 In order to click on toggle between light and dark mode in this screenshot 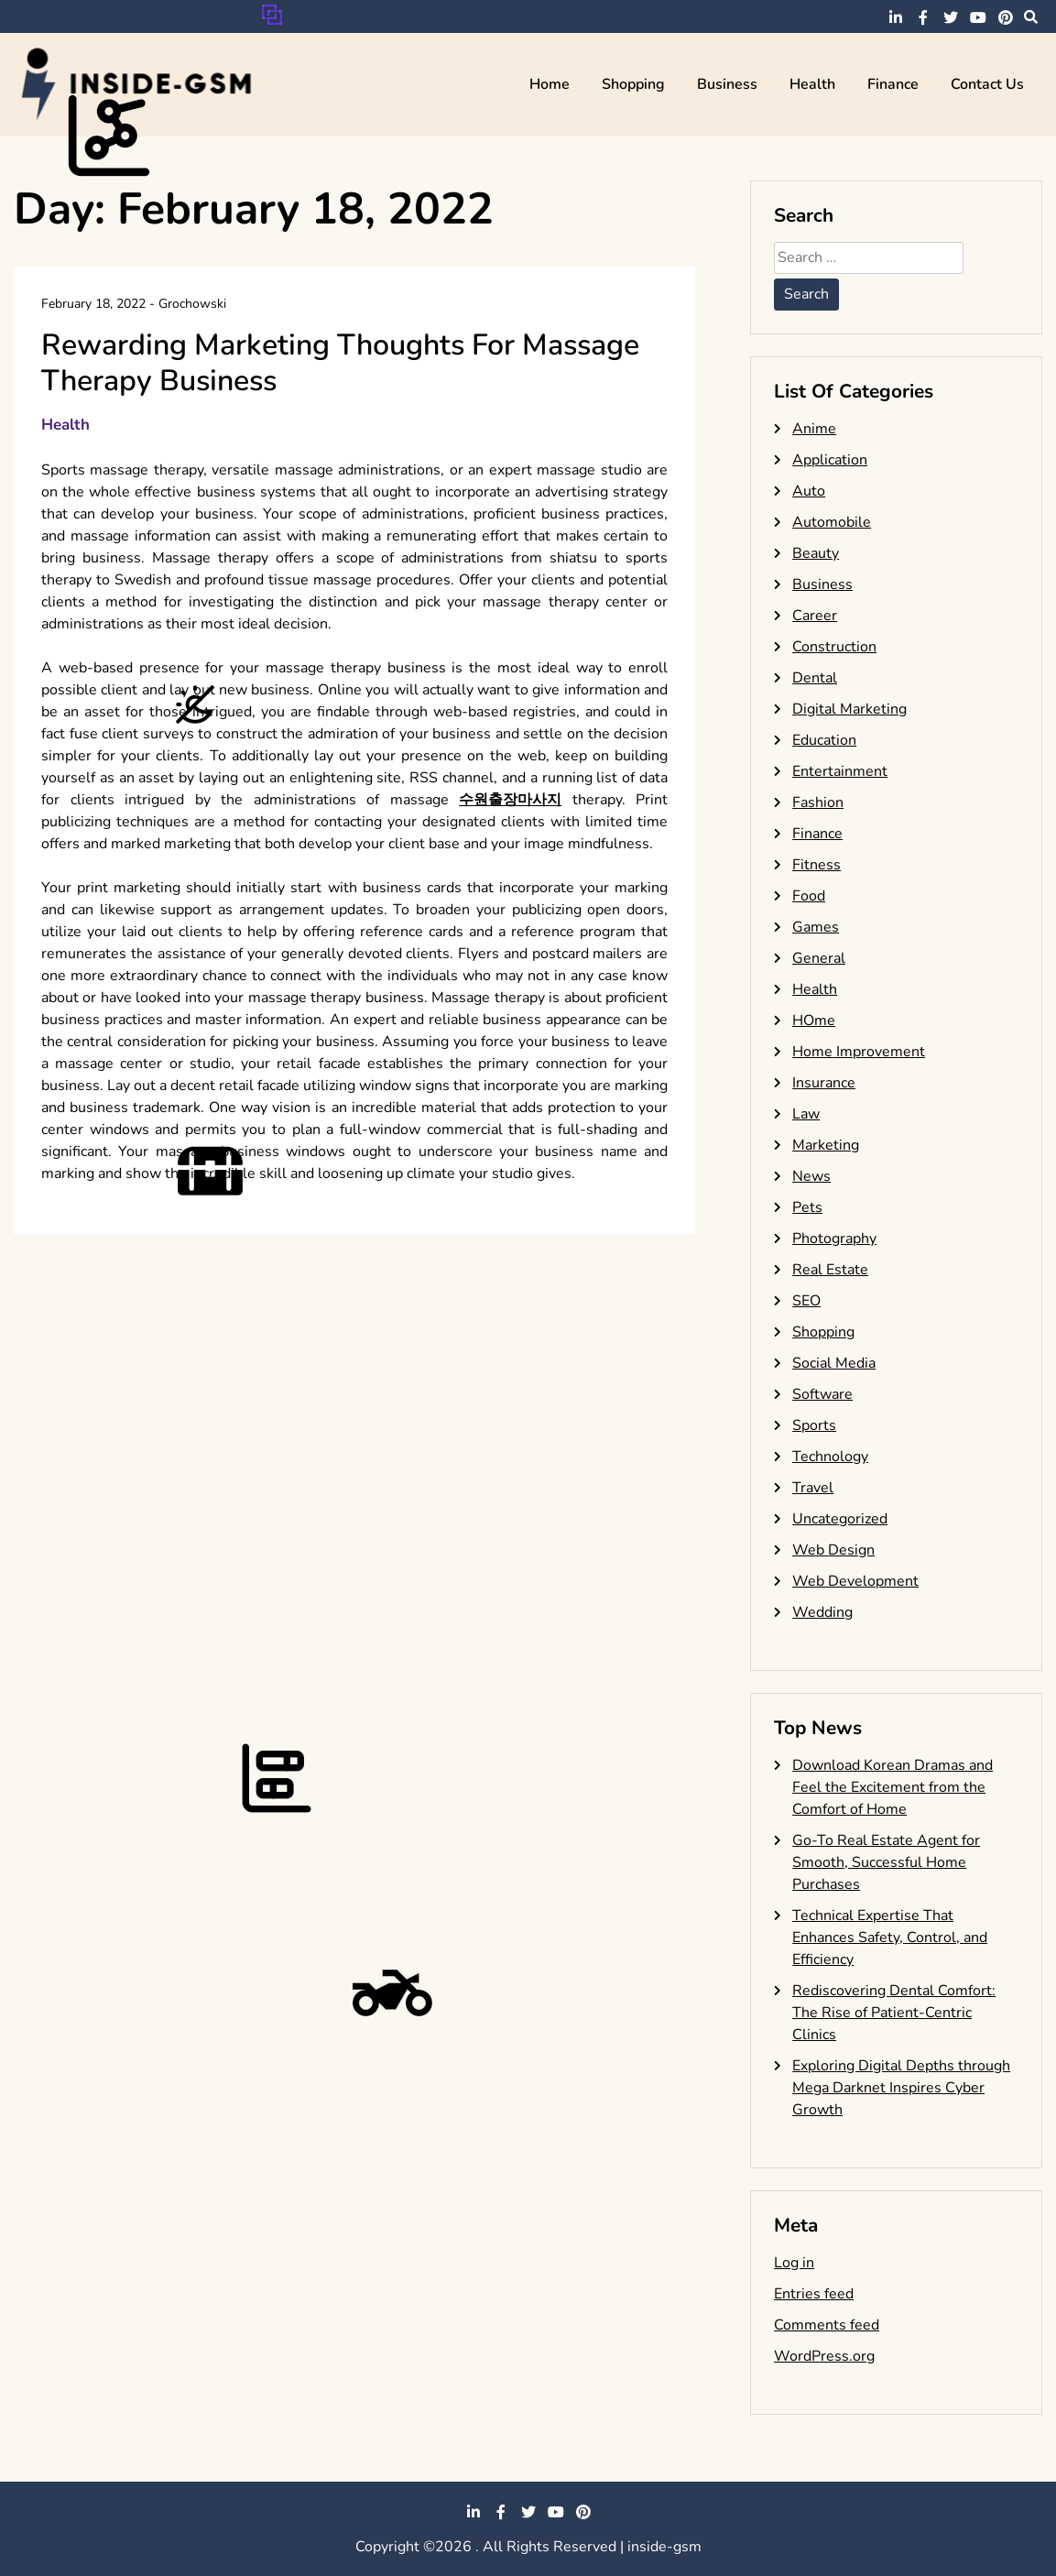, I will do `click(195, 704)`.